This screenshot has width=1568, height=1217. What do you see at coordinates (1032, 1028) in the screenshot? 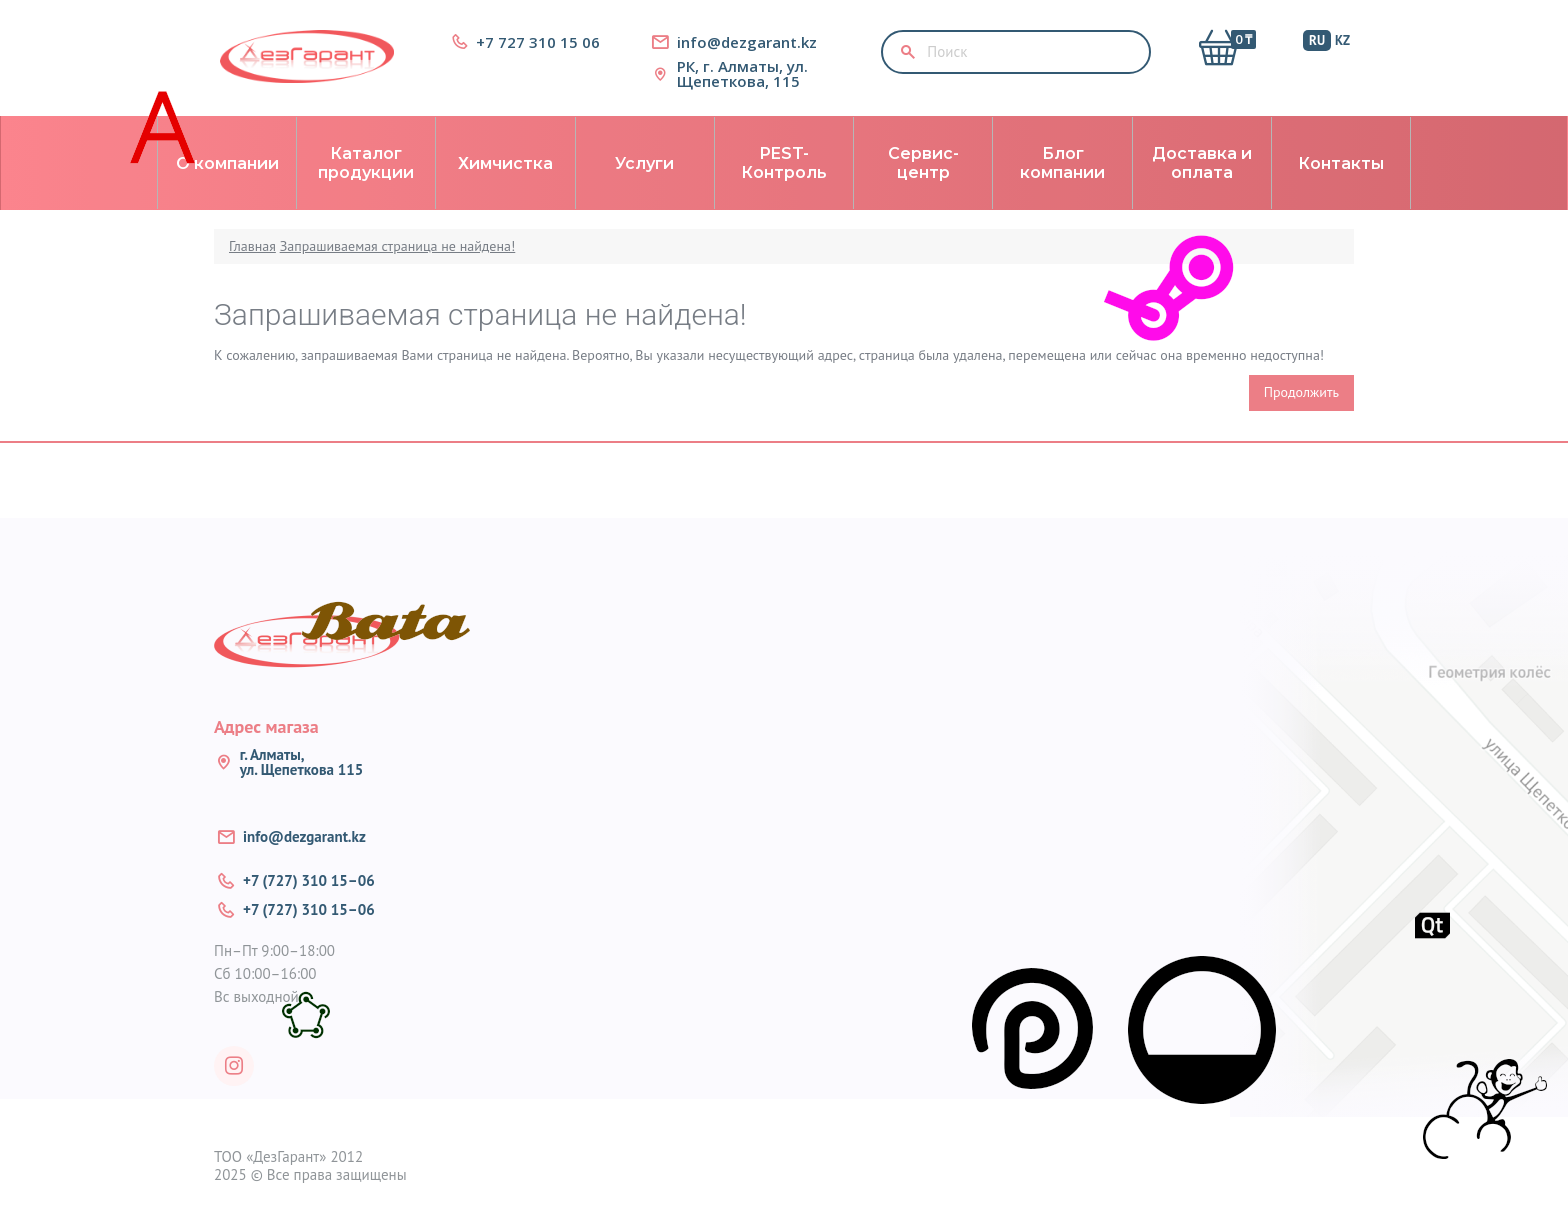
I see `processwire CMS logo` at bounding box center [1032, 1028].